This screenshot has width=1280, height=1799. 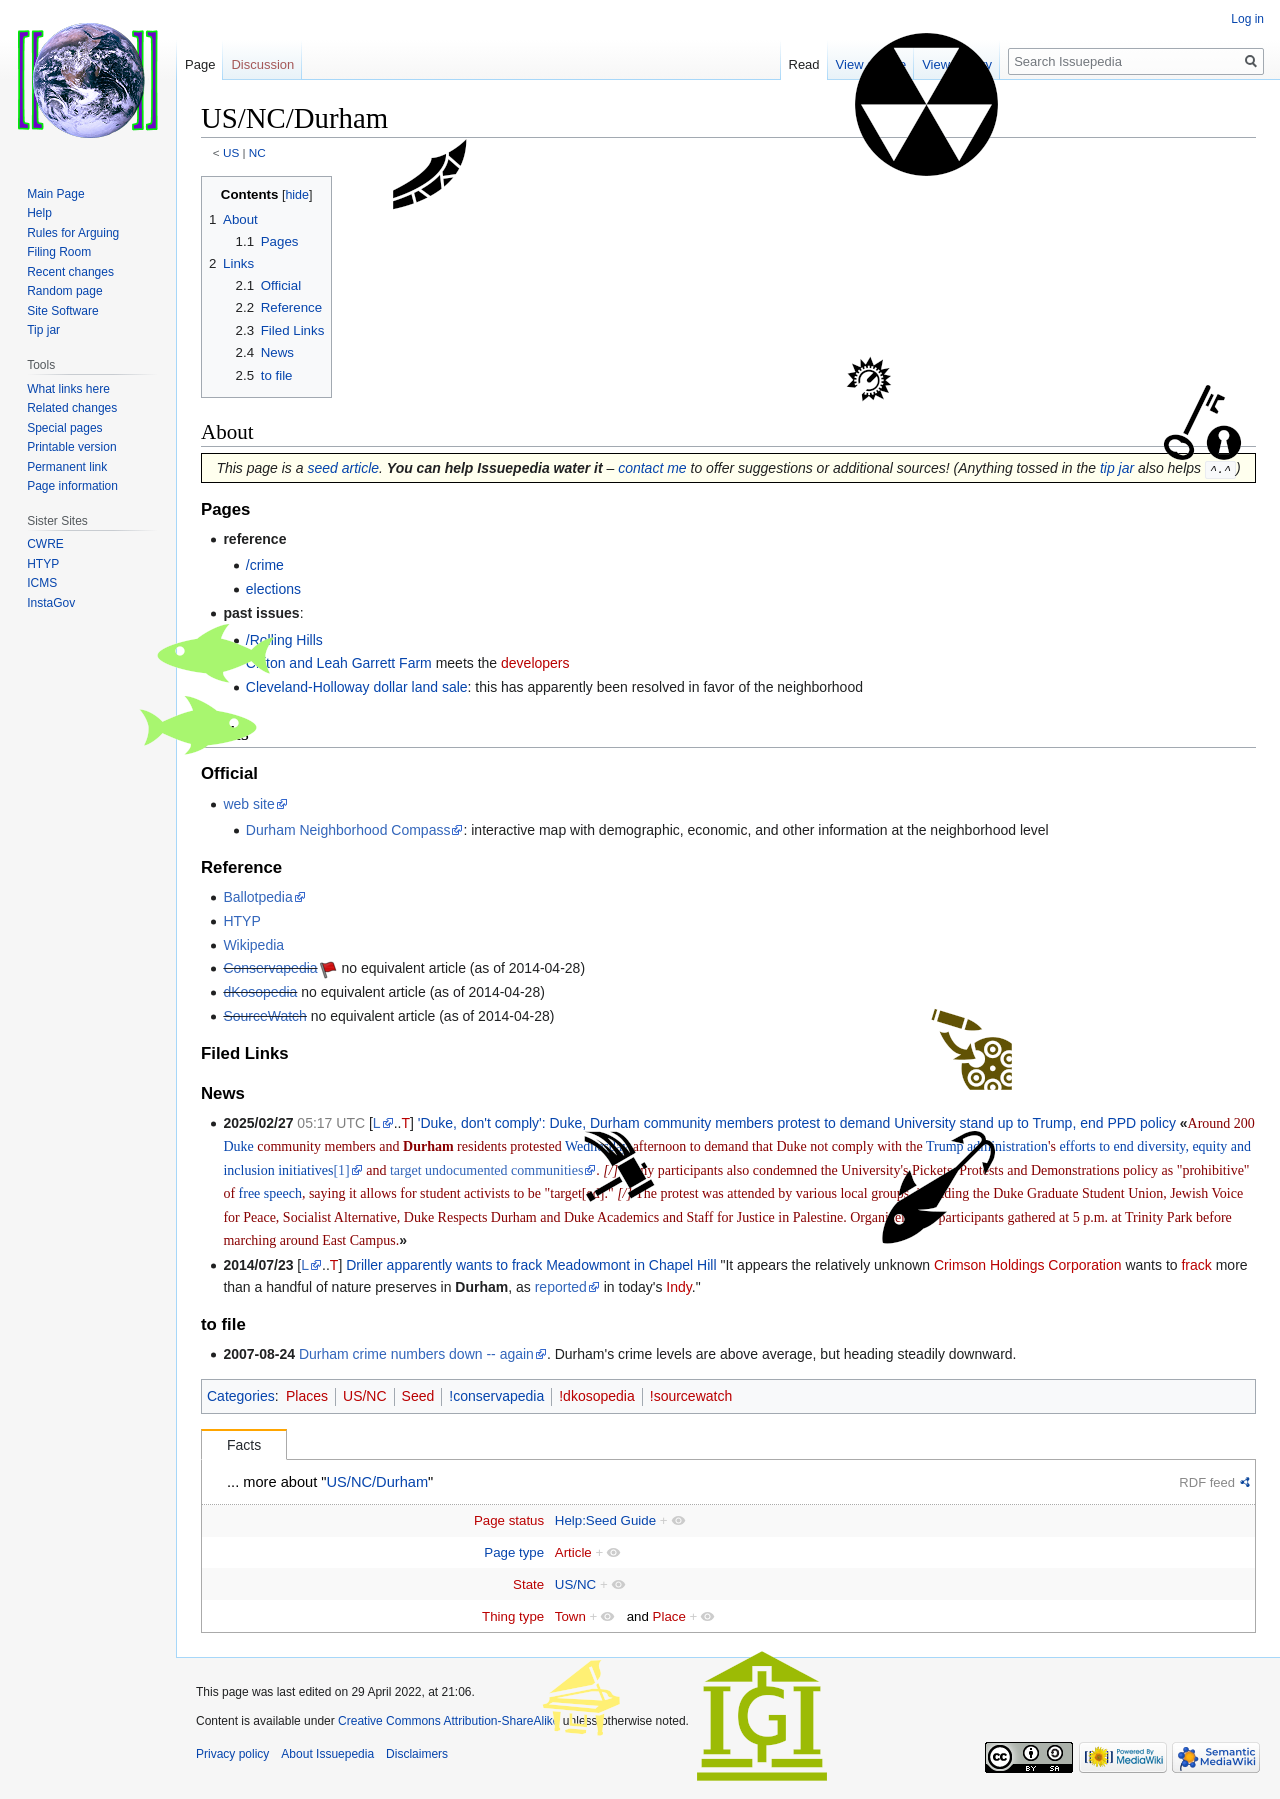 What do you see at coordinates (430, 176) in the screenshot?
I see `indicates a broken or damaged weapon` at bounding box center [430, 176].